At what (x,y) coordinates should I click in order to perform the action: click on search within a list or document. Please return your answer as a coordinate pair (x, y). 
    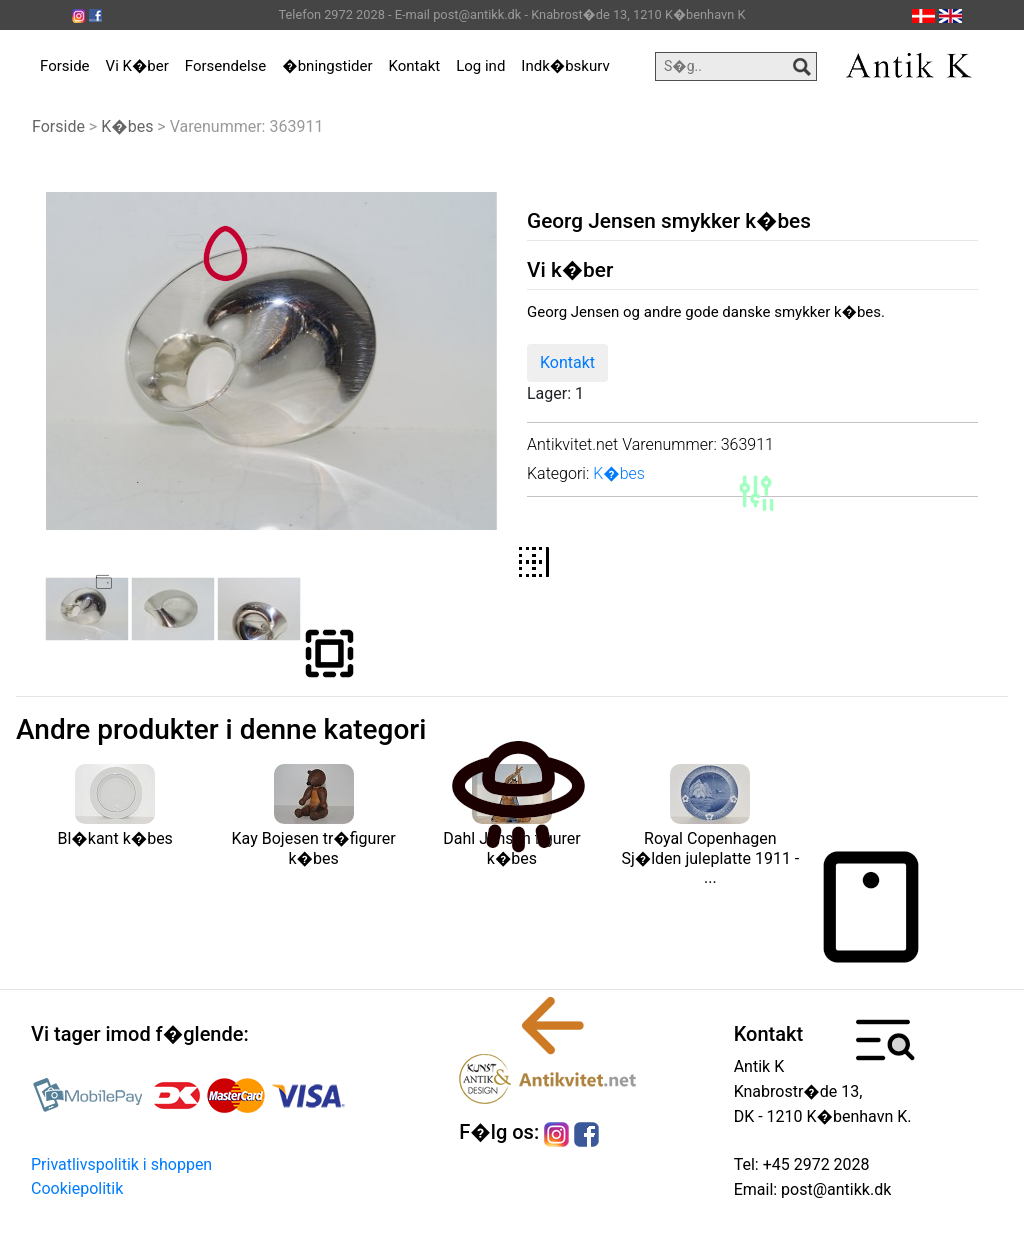
    Looking at the image, I should click on (883, 1040).